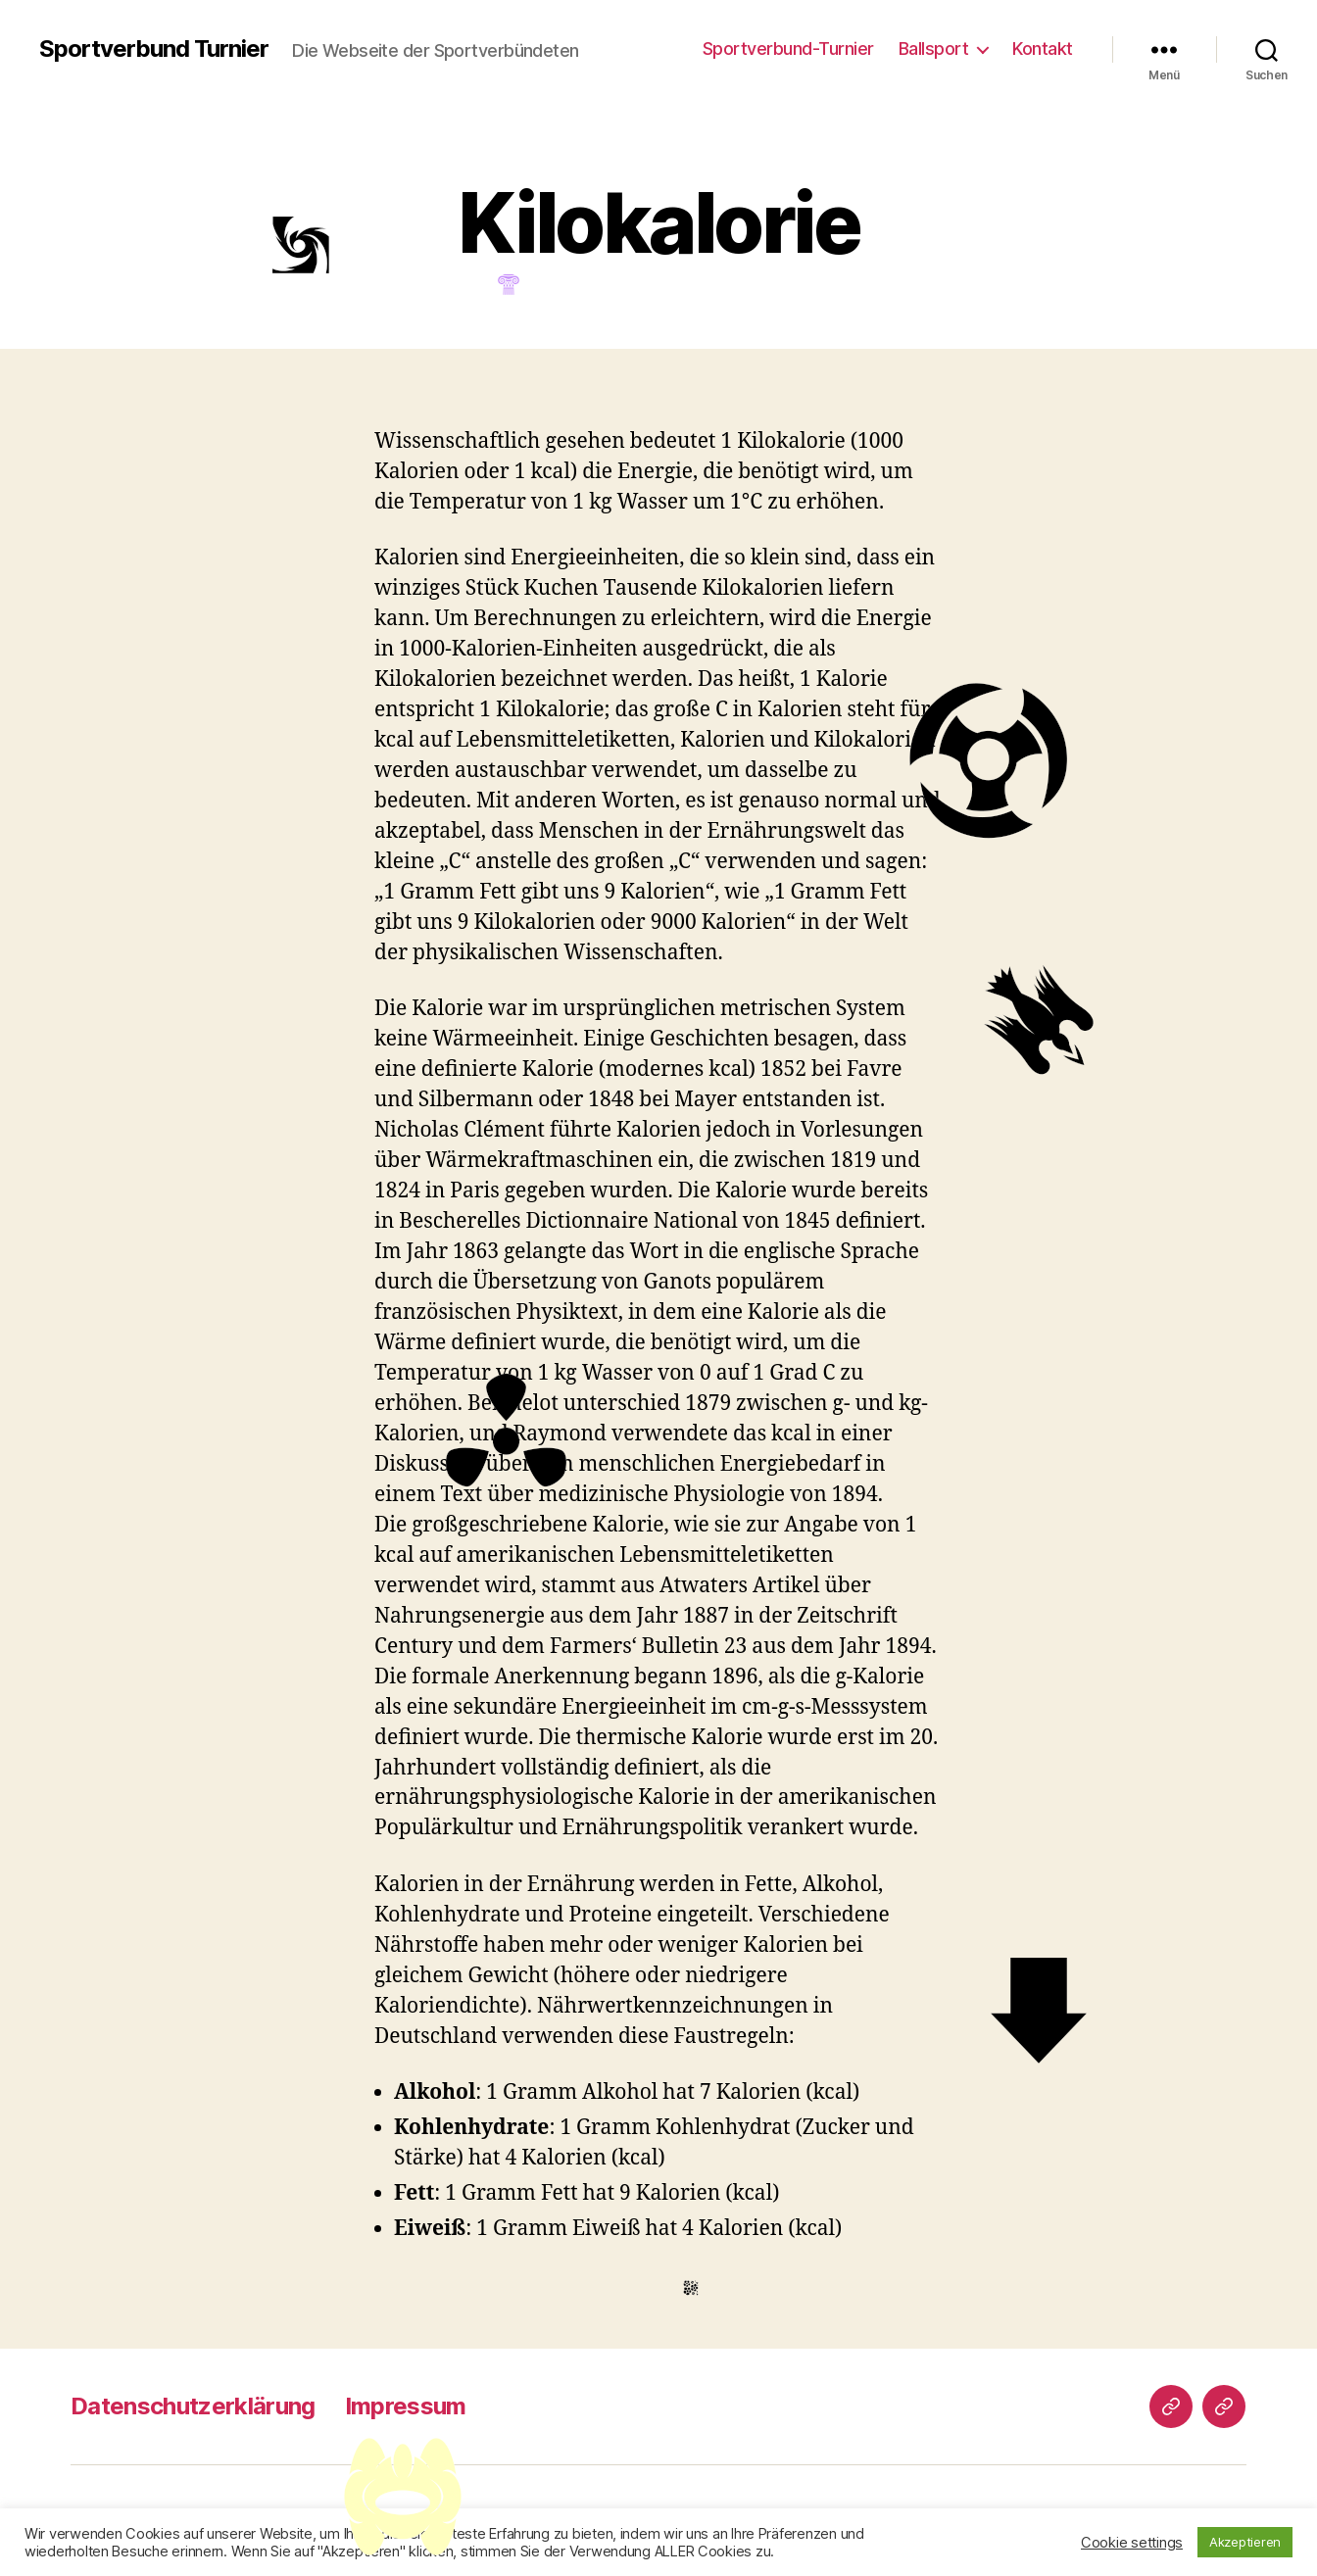 The width and height of the screenshot is (1317, 2576). Describe the element at coordinates (301, 245) in the screenshot. I see `indicates wind or air-based ability in game` at that location.